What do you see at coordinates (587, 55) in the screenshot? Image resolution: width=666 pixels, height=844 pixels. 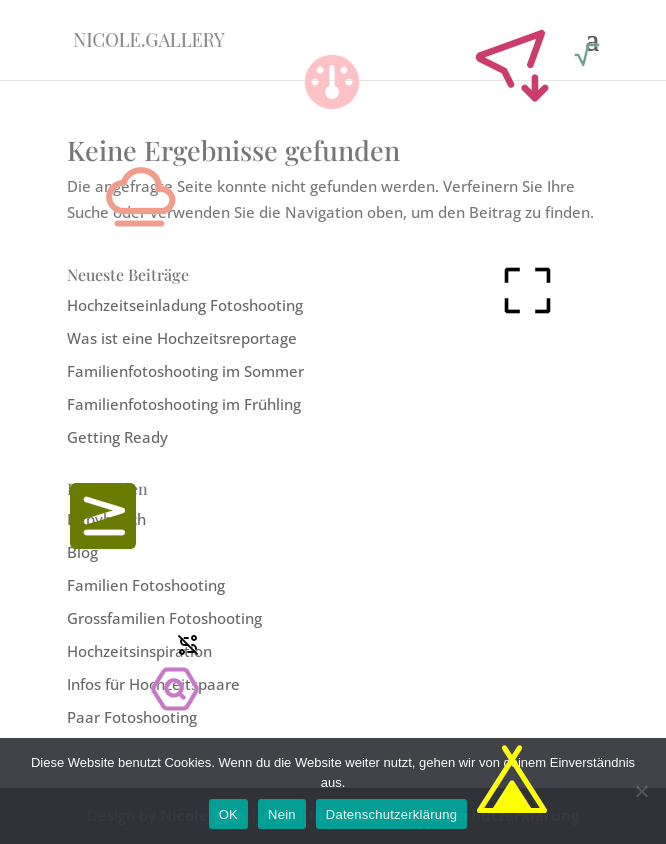 I see `access square root or radical function in calculator` at bounding box center [587, 55].